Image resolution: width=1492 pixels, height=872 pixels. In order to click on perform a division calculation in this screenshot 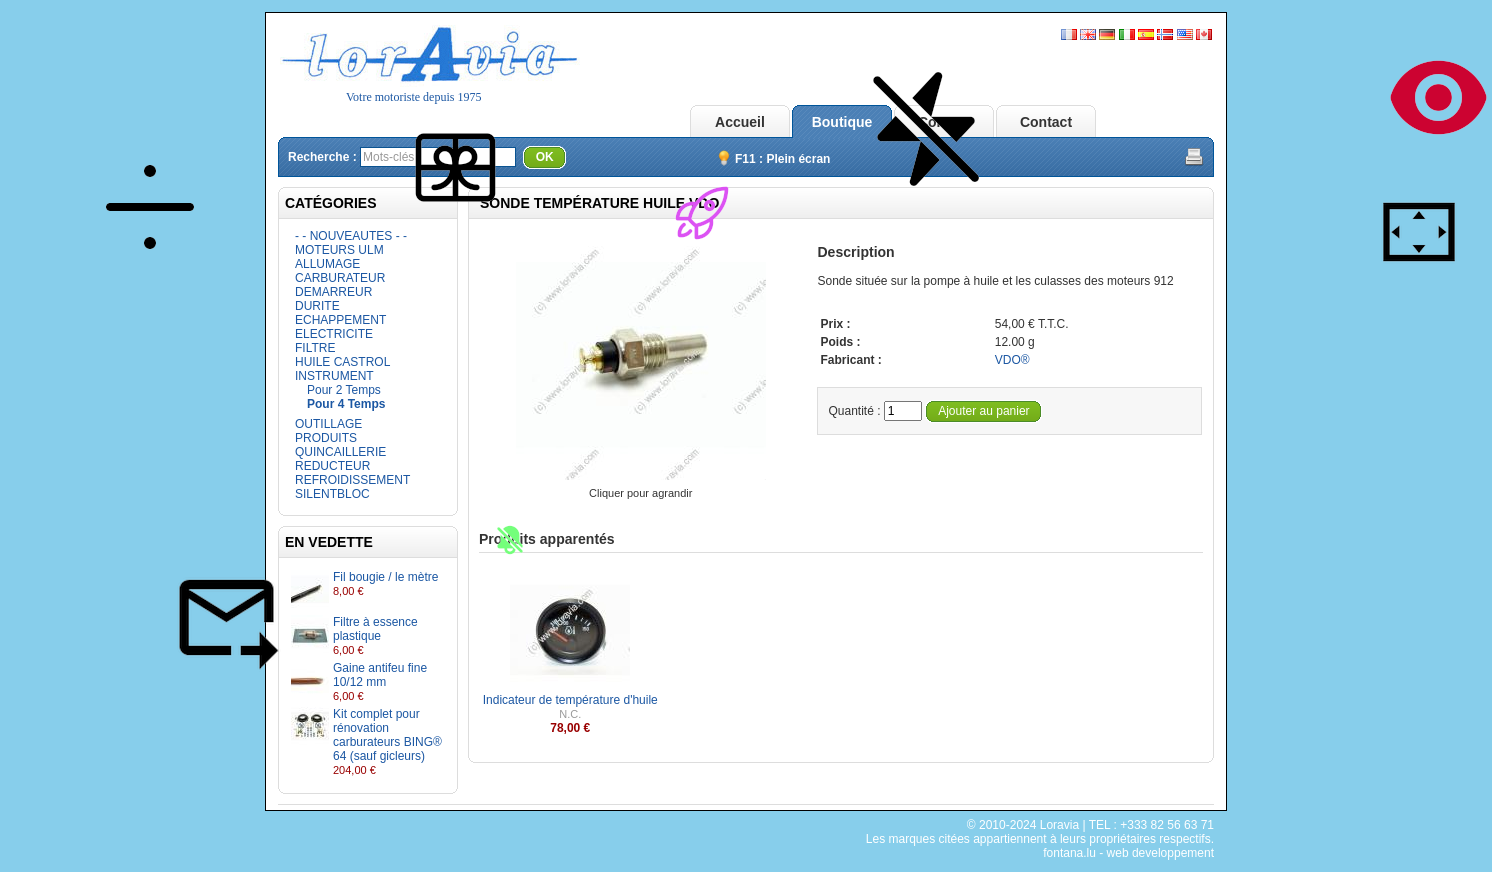, I will do `click(150, 207)`.